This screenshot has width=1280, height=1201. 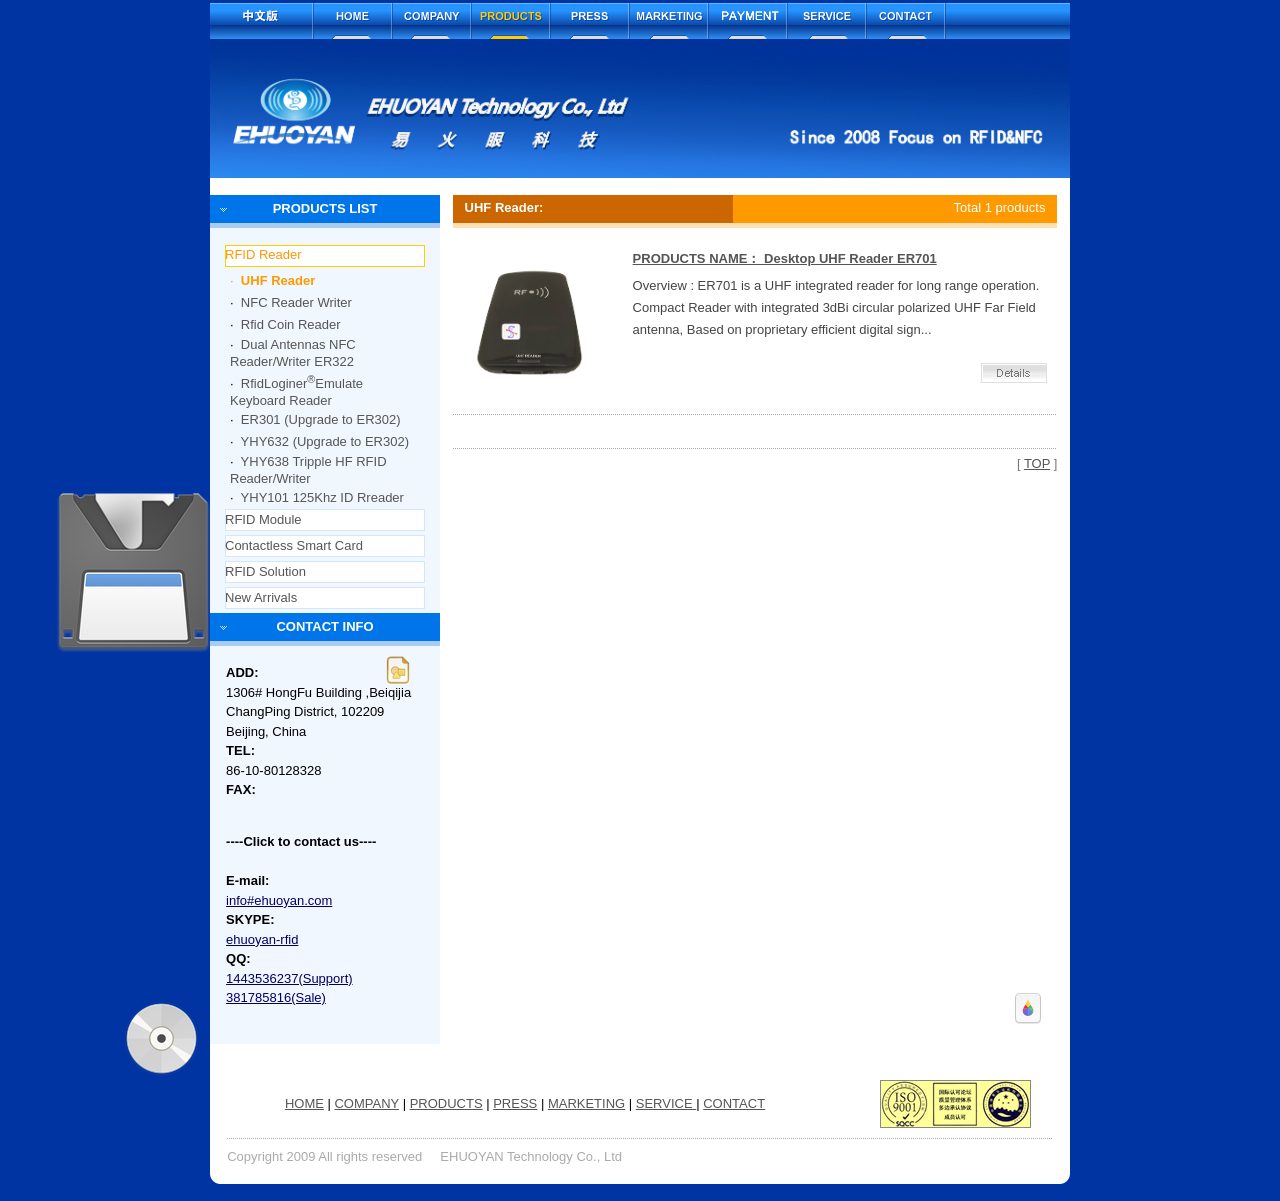 What do you see at coordinates (398, 670) in the screenshot?
I see `libreoffice draw document file` at bounding box center [398, 670].